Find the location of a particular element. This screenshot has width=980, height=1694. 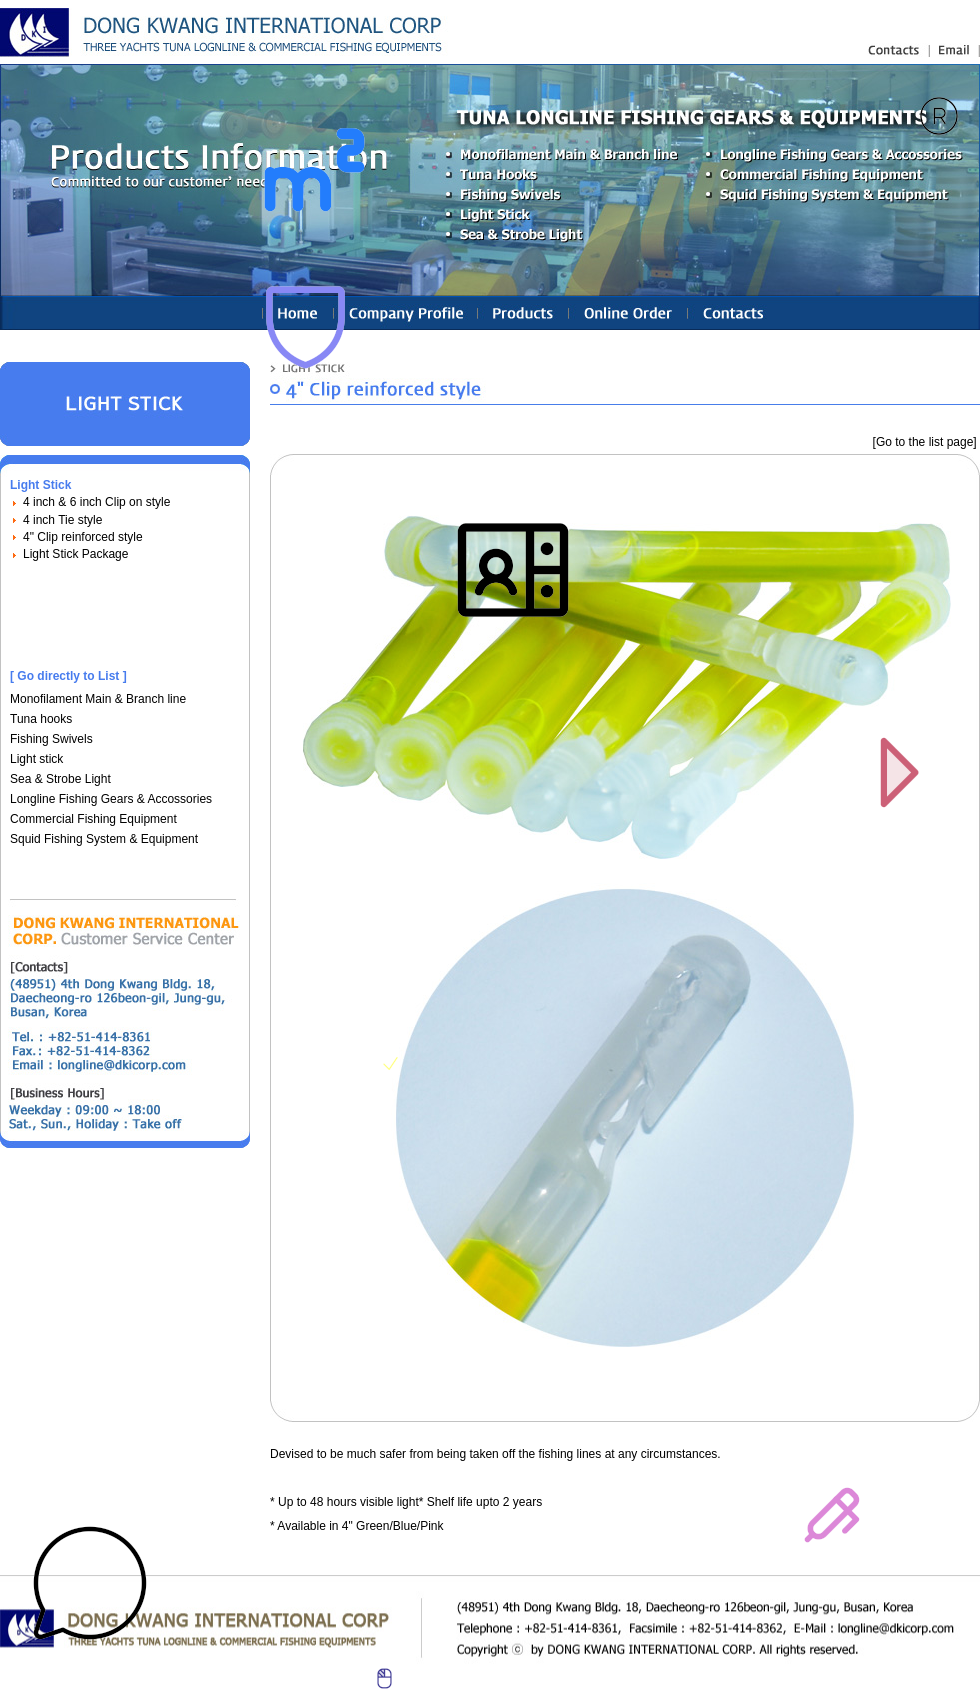

open chat or messaging is located at coordinates (90, 1583).